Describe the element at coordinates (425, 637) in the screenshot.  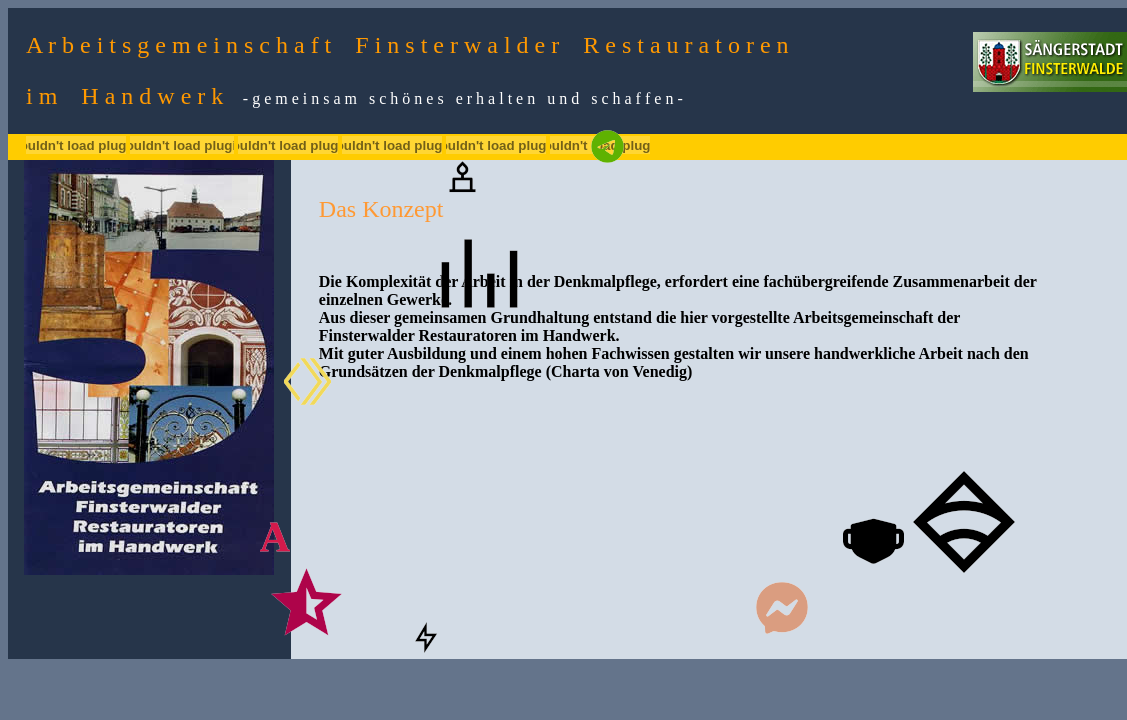
I see `turn on device flashlight` at that location.